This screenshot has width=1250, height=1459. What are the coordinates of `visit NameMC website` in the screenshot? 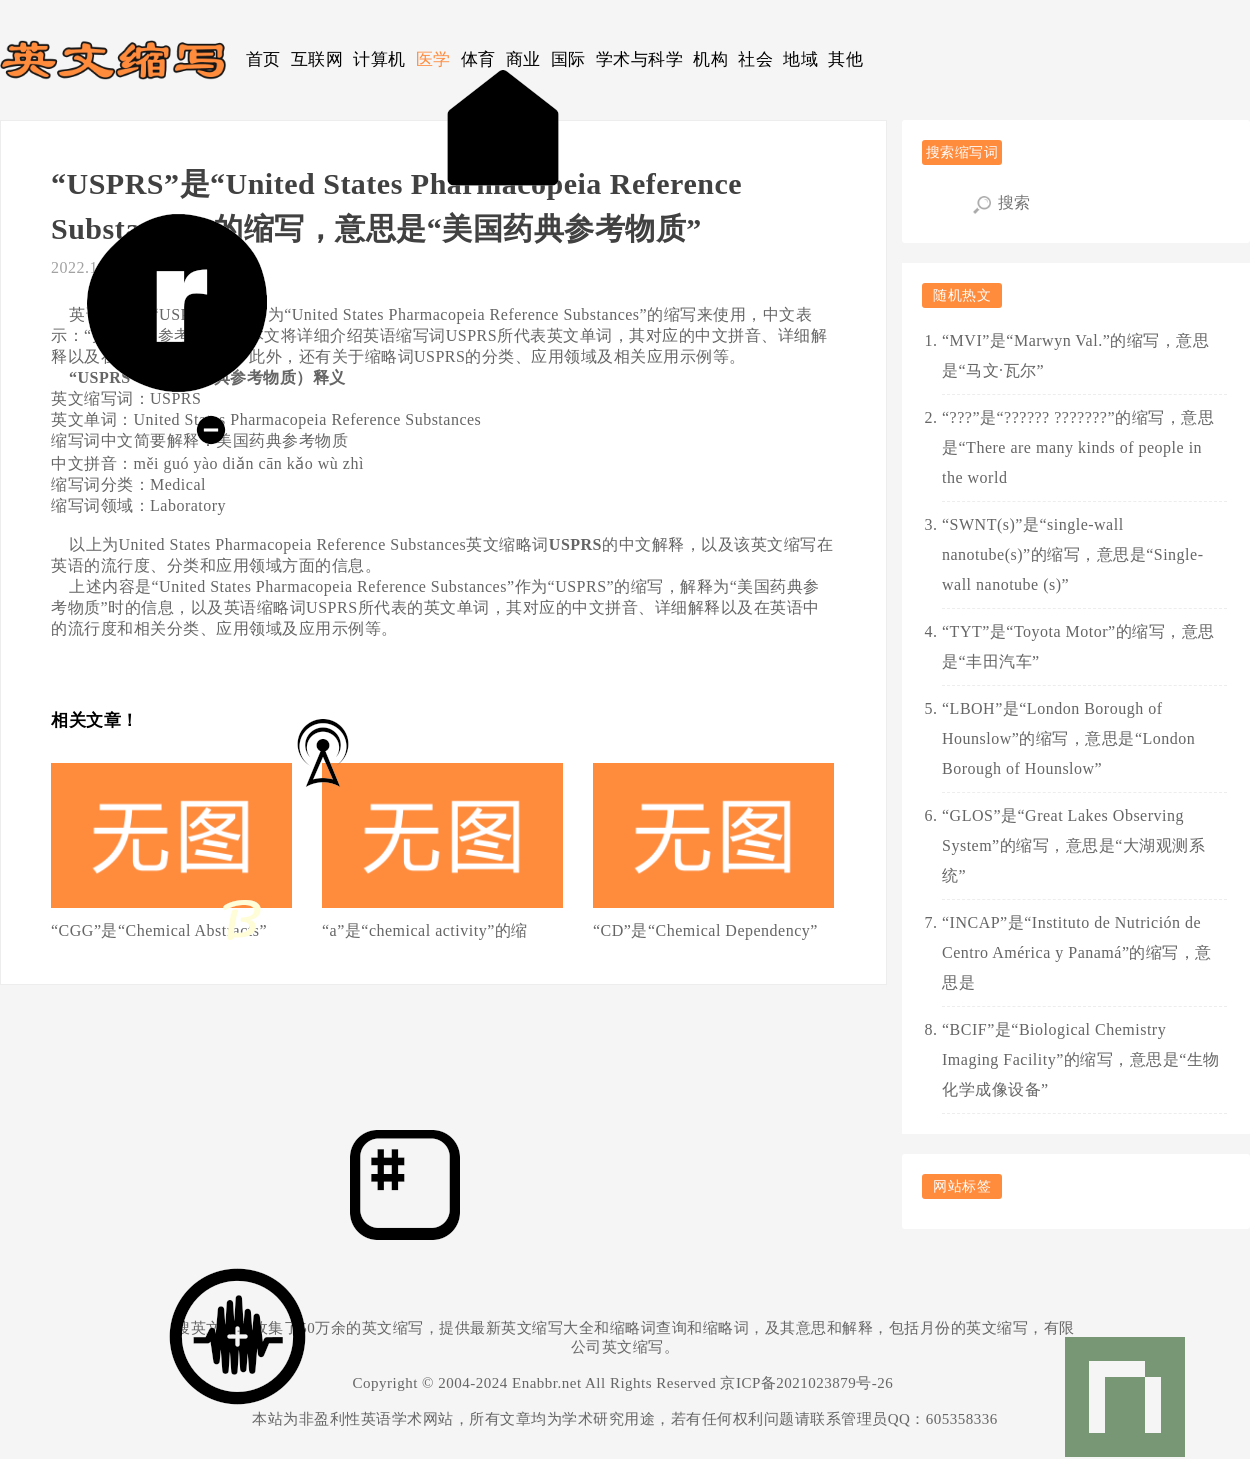 It's located at (1125, 1397).